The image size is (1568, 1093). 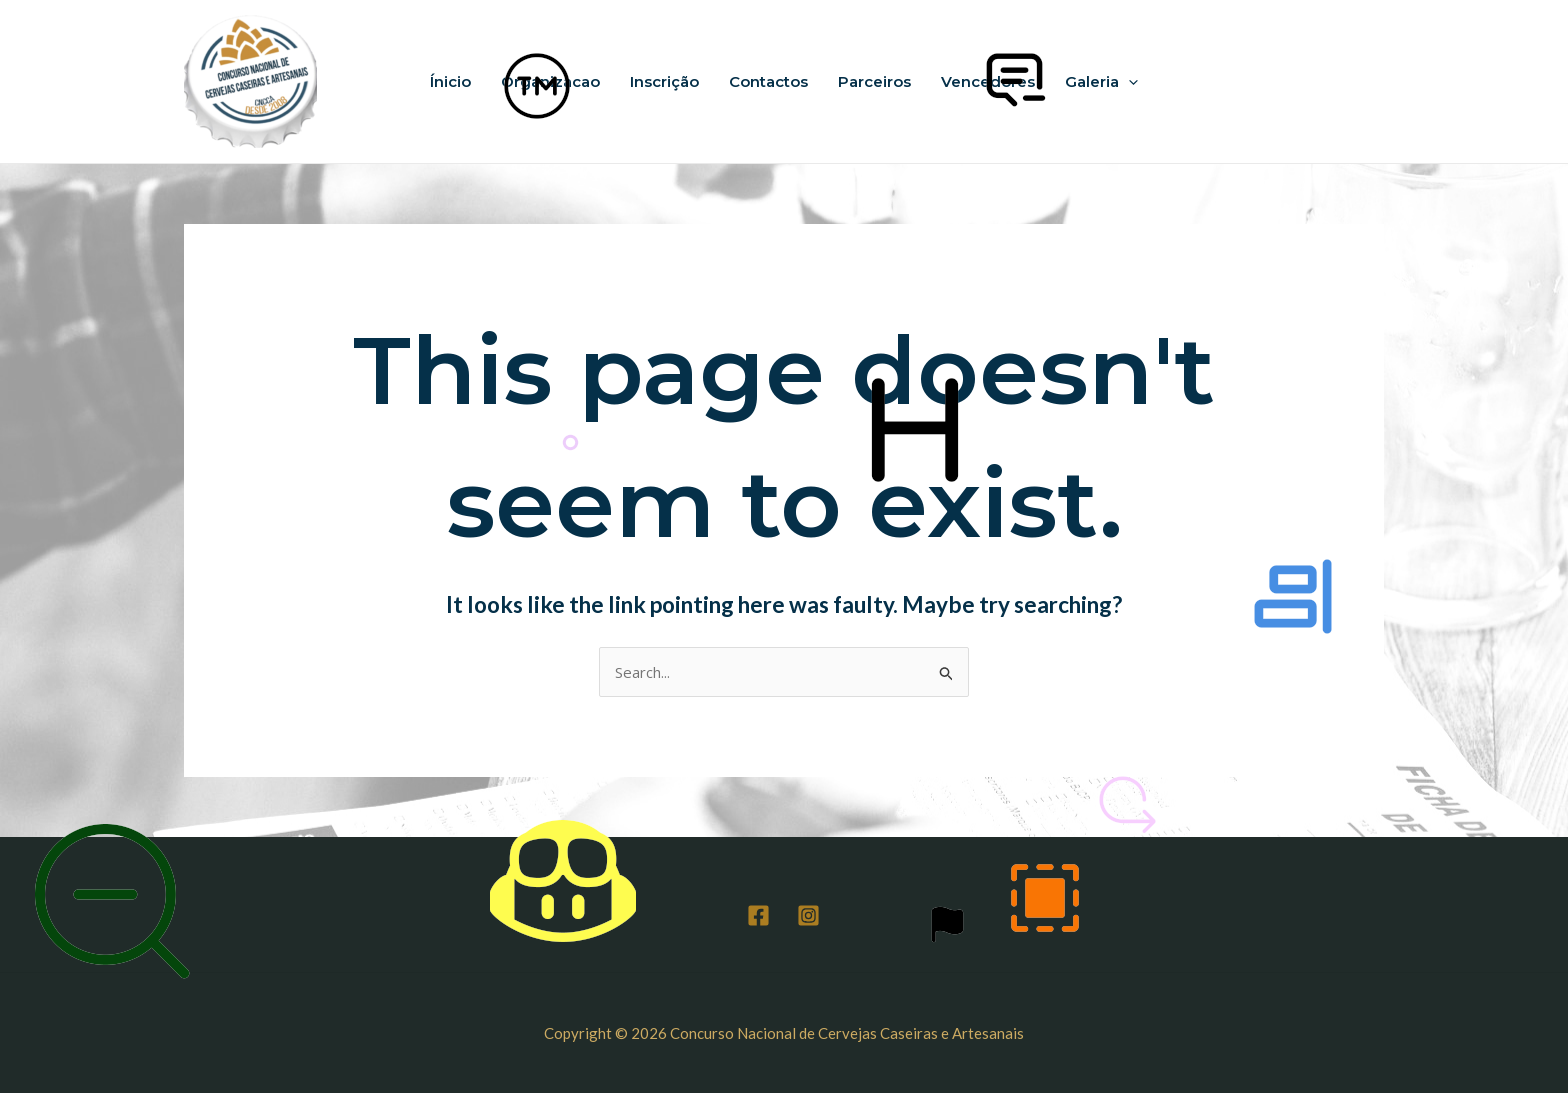 What do you see at coordinates (1014, 78) in the screenshot?
I see `remove a message from the conversation` at bounding box center [1014, 78].